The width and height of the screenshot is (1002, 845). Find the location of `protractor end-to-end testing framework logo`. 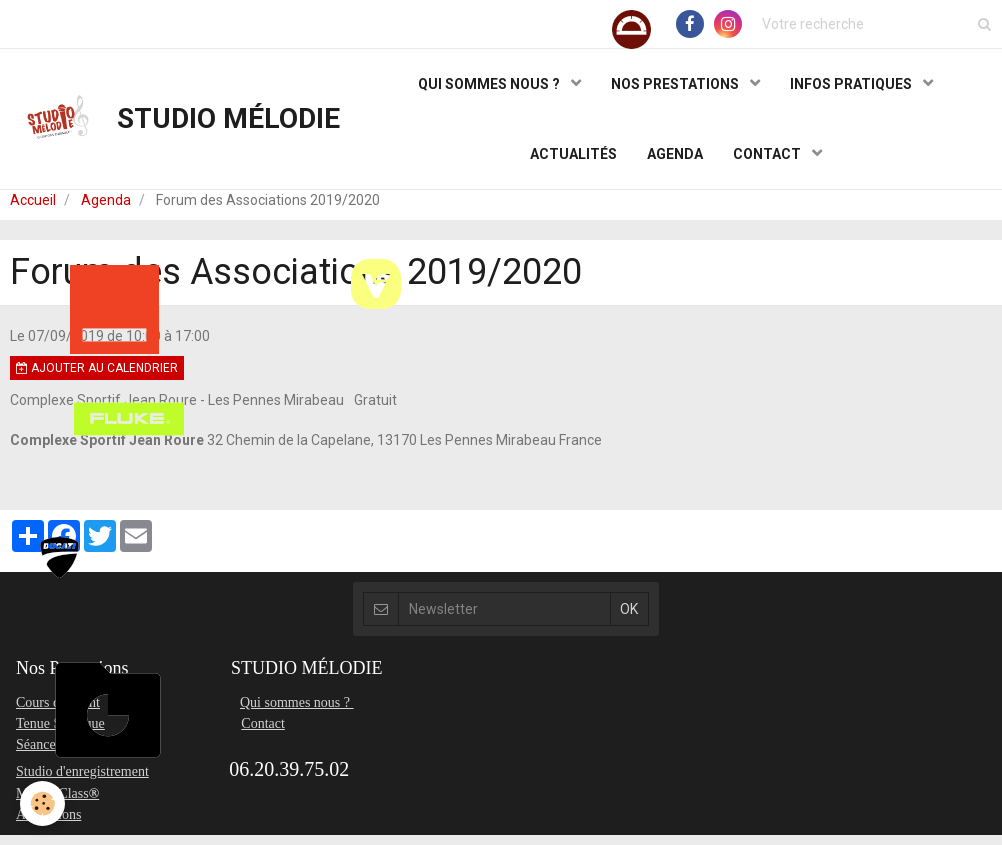

protractor end-to-end testing framework logo is located at coordinates (631, 29).